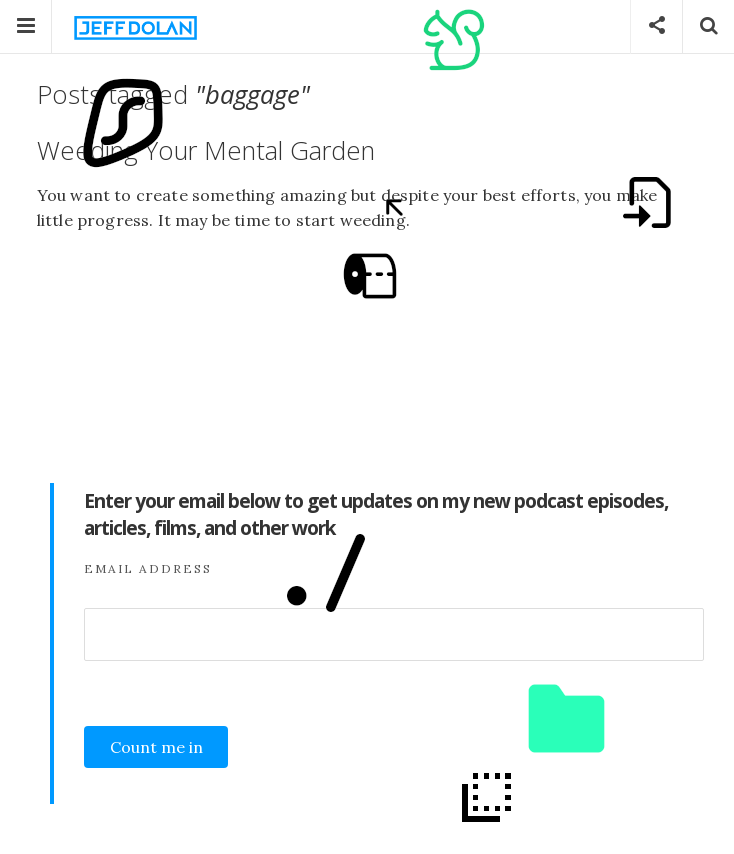 The height and width of the screenshot is (854, 734). What do you see at coordinates (370, 276) in the screenshot?
I see `bathroom or restroom location indicator` at bounding box center [370, 276].